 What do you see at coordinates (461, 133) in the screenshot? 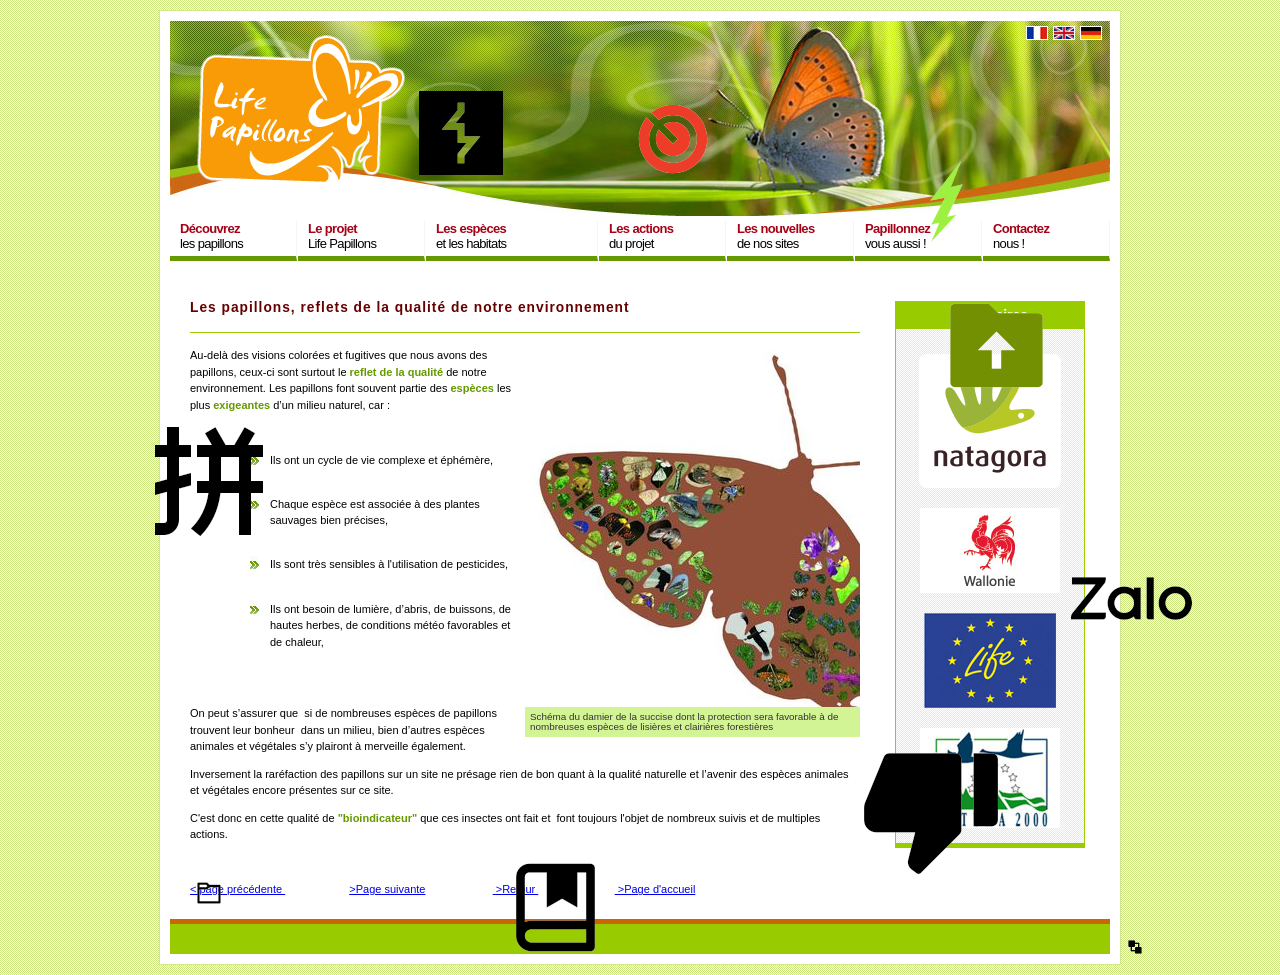
I see `open Burp Suite application` at bounding box center [461, 133].